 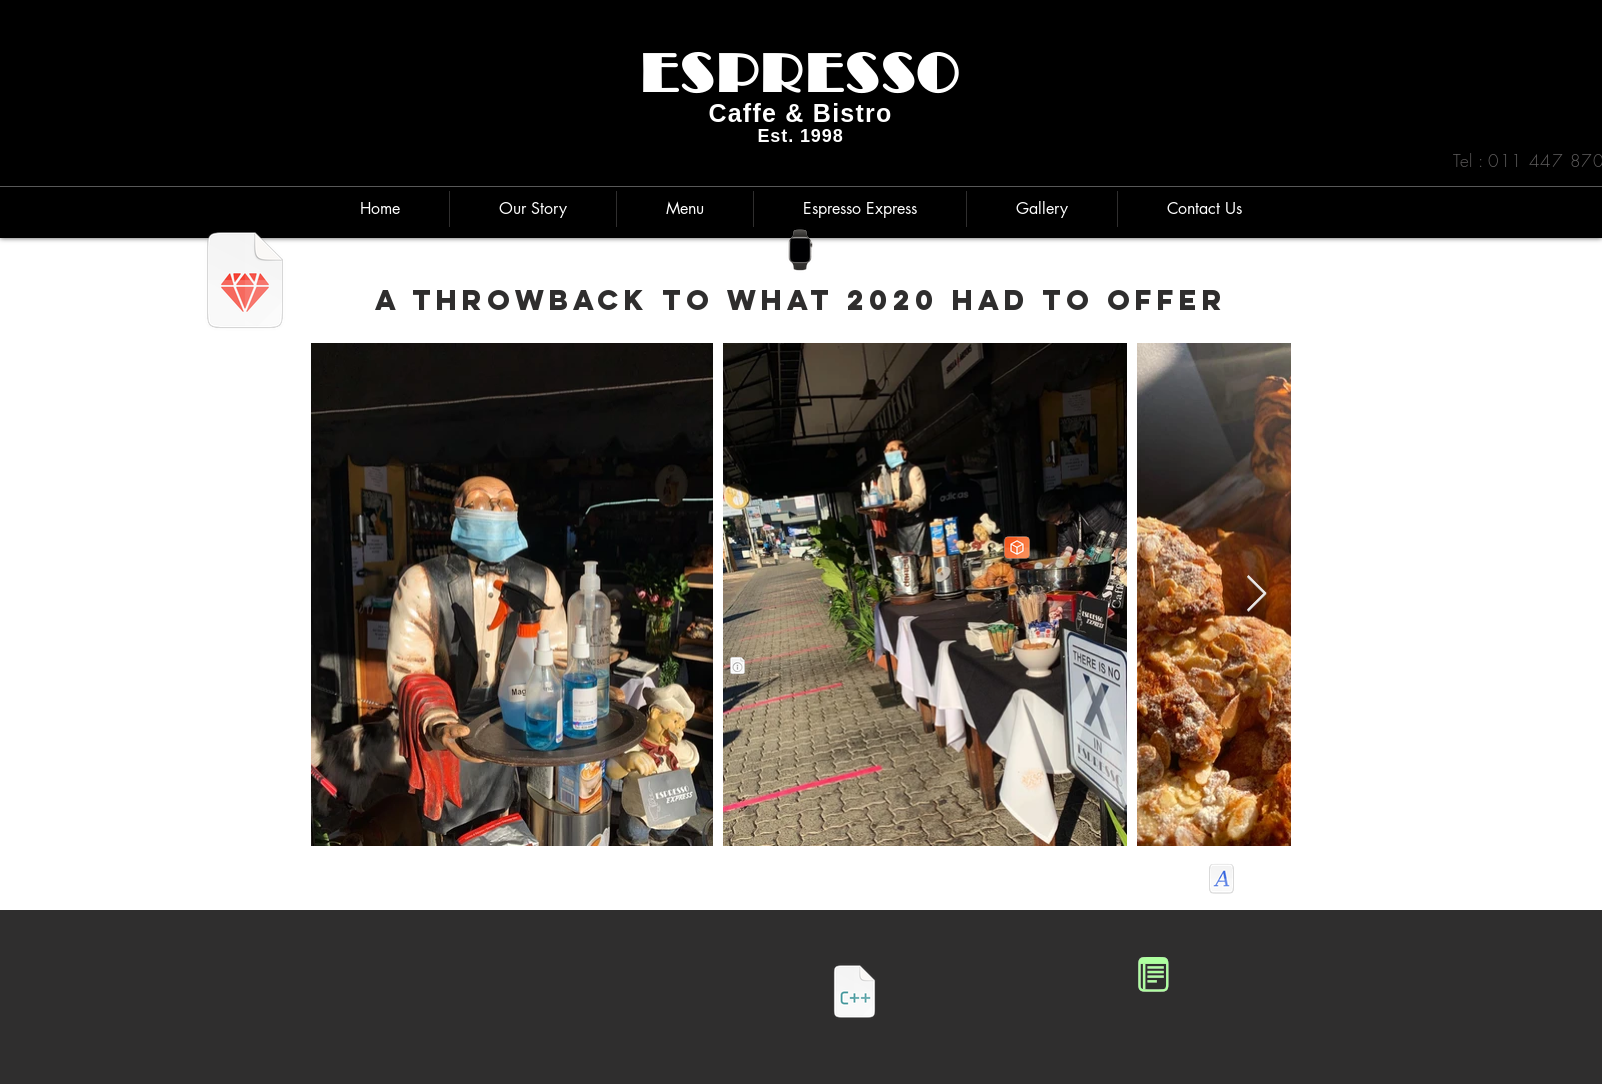 I want to click on open a font file, so click(x=1221, y=878).